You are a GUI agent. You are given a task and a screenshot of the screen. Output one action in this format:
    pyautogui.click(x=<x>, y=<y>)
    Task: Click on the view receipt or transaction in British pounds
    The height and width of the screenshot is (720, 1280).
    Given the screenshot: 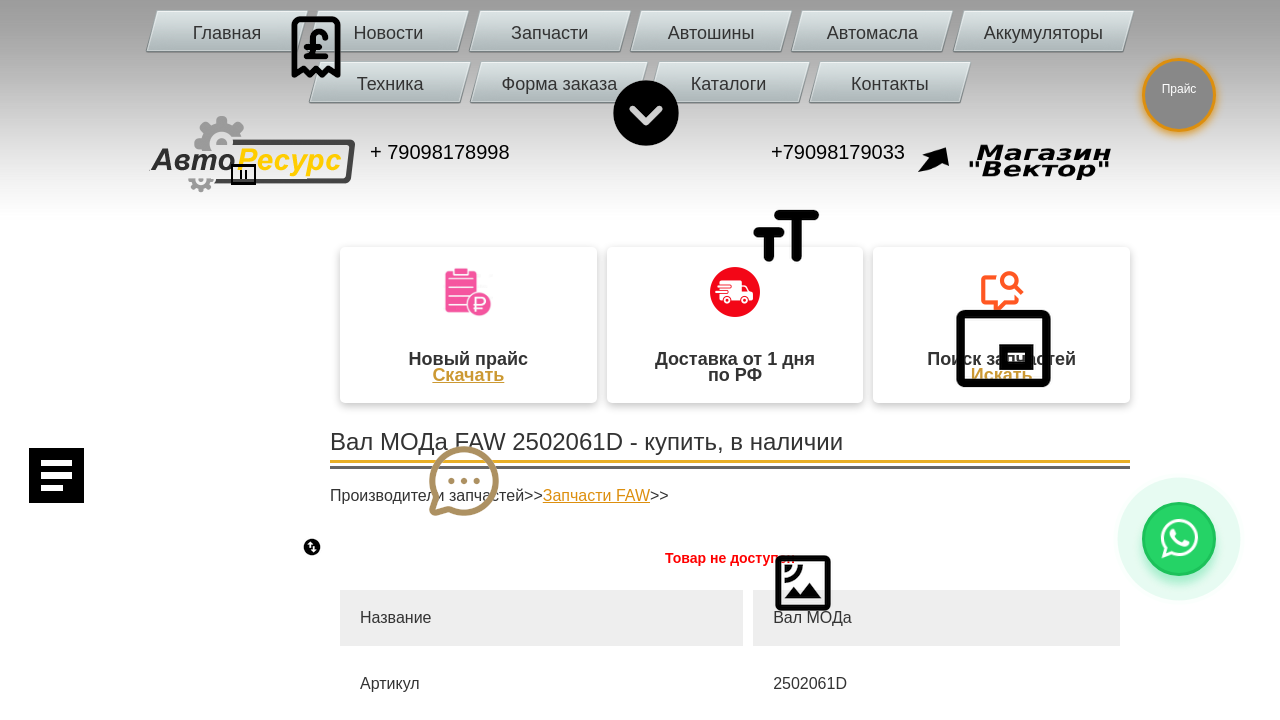 What is the action you would take?
    pyautogui.click(x=316, y=47)
    